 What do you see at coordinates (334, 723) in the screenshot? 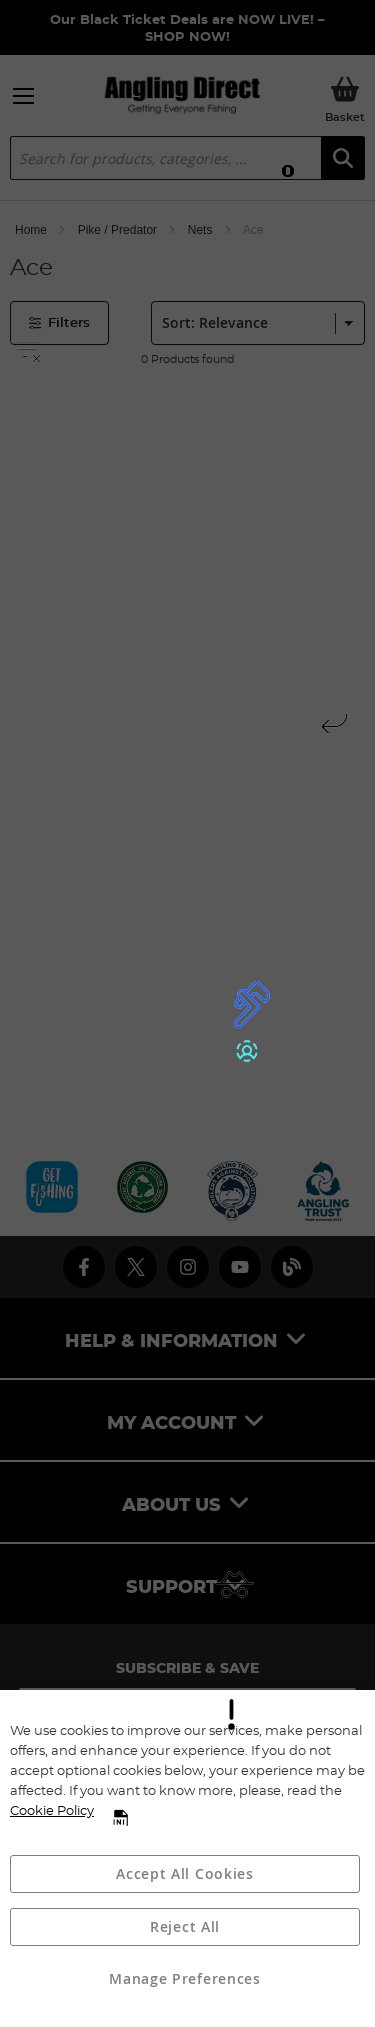
I see `reply to a message` at bounding box center [334, 723].